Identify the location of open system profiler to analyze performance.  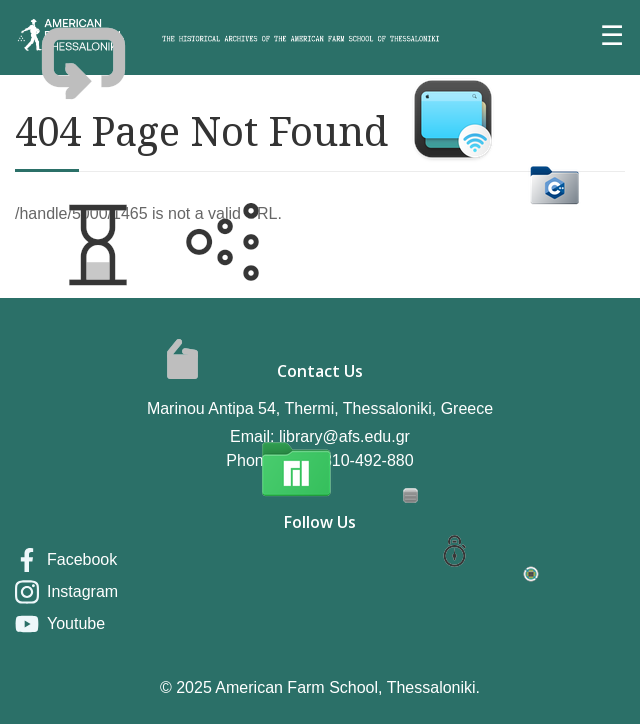
(454, 551).